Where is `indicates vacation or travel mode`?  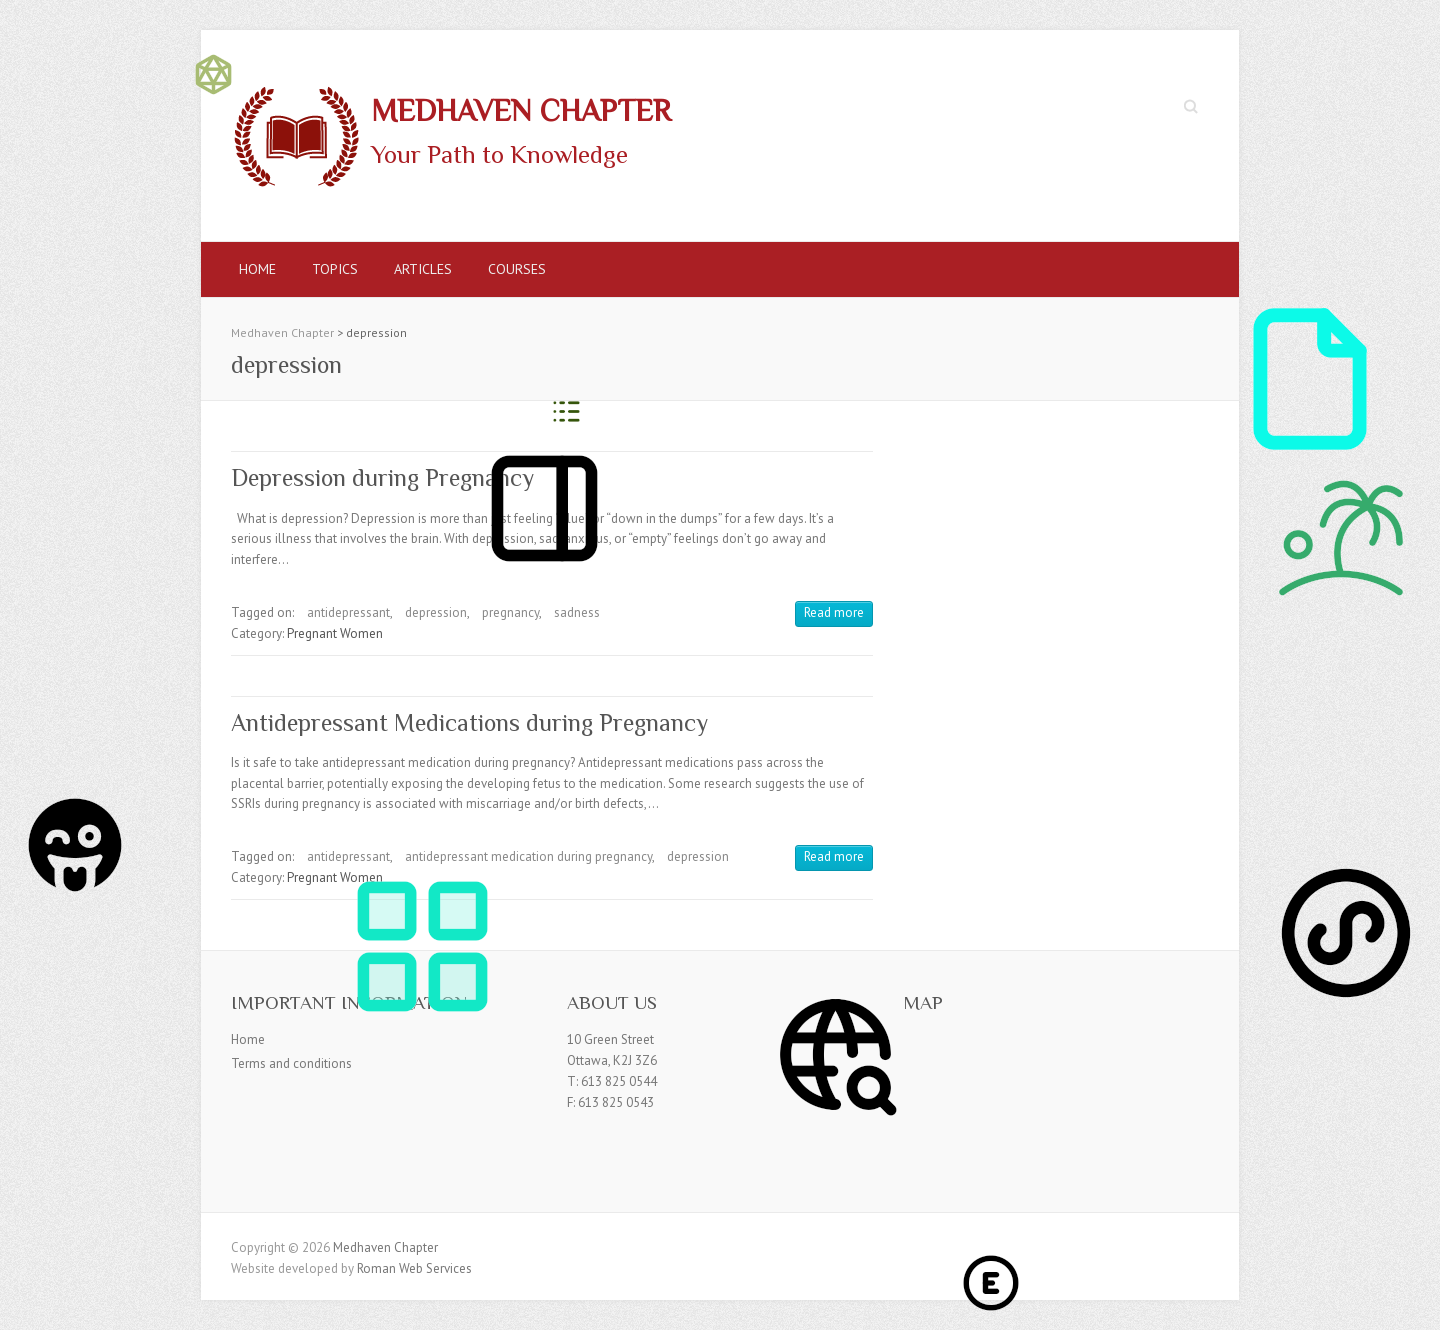
indicates vacation or travel mode is located at coordinates (1341, 538).